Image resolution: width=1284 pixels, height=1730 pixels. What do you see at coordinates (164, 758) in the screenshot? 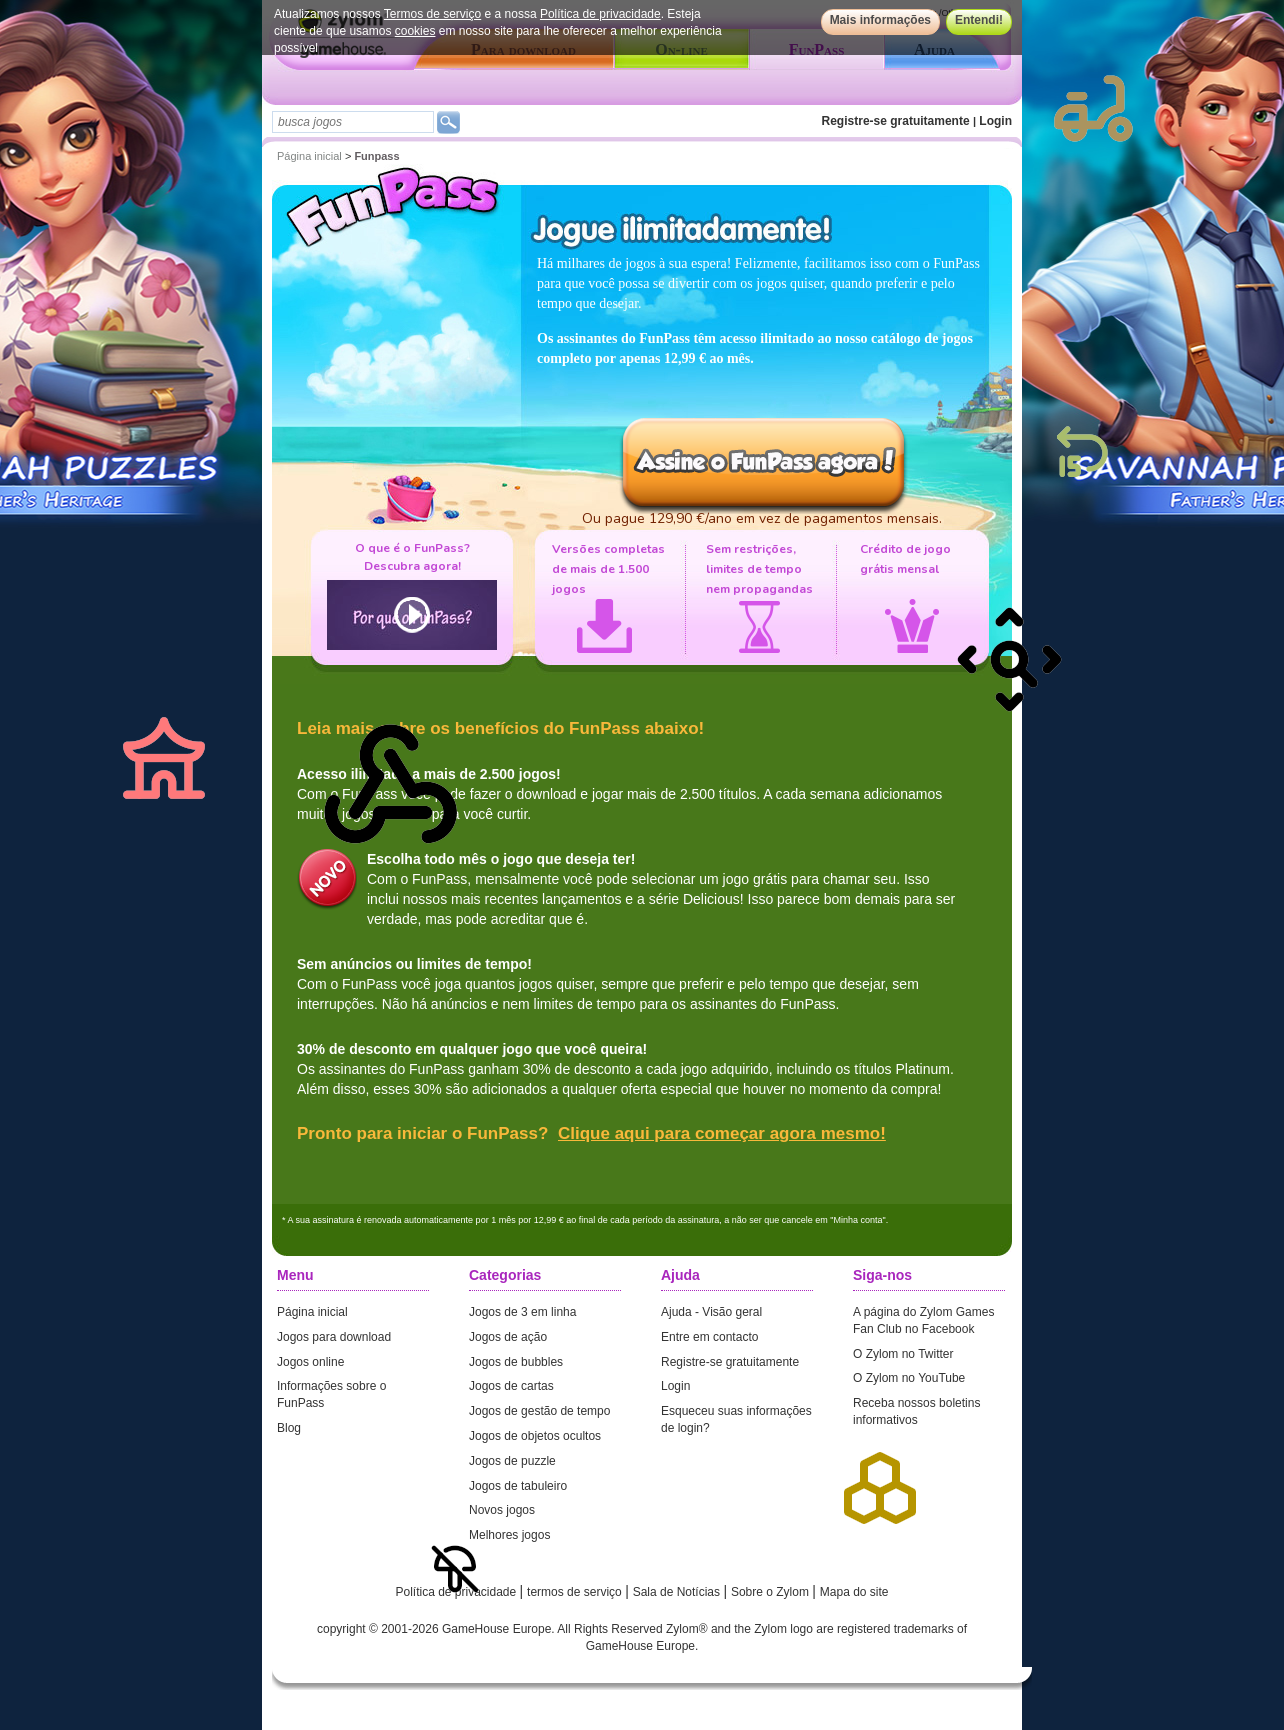
I see `view pavilion or gazebo location` at bounding box center [164, 758].